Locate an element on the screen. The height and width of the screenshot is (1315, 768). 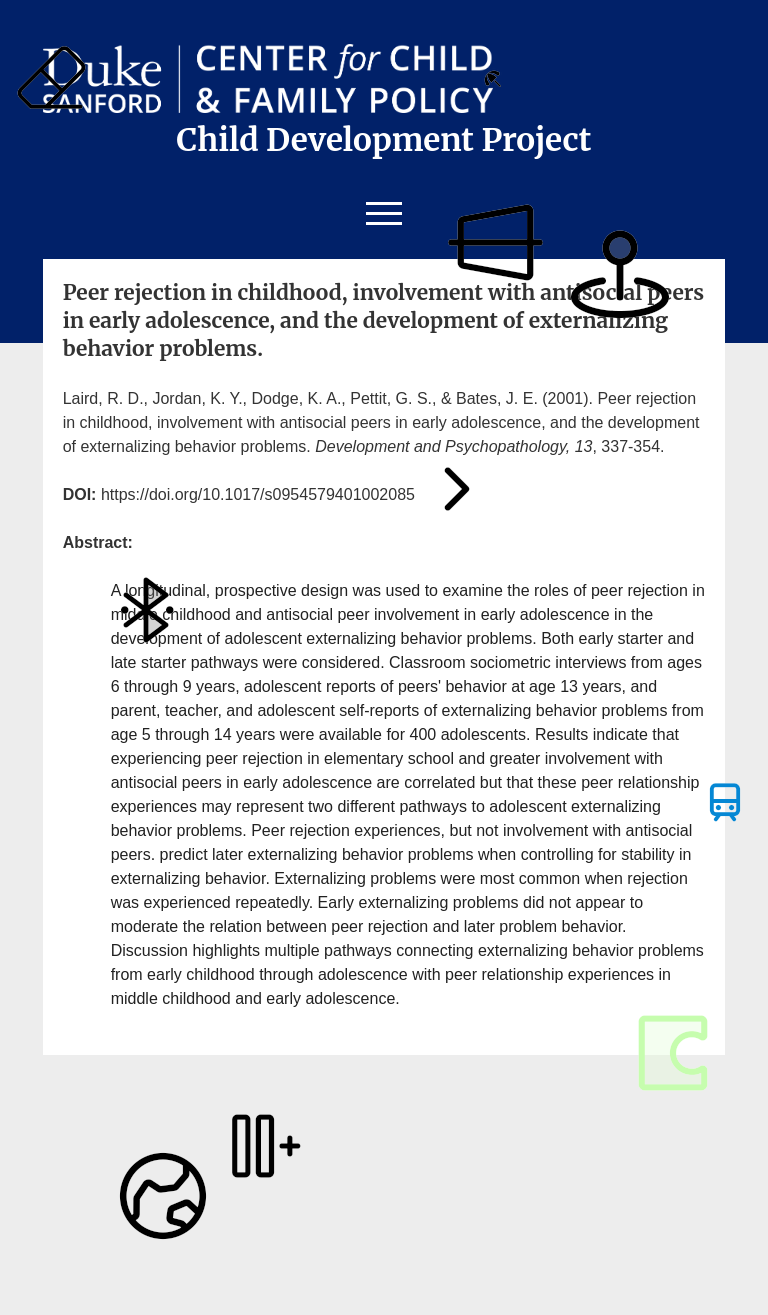
mark a location on the map is located at coordinates (620, 276).